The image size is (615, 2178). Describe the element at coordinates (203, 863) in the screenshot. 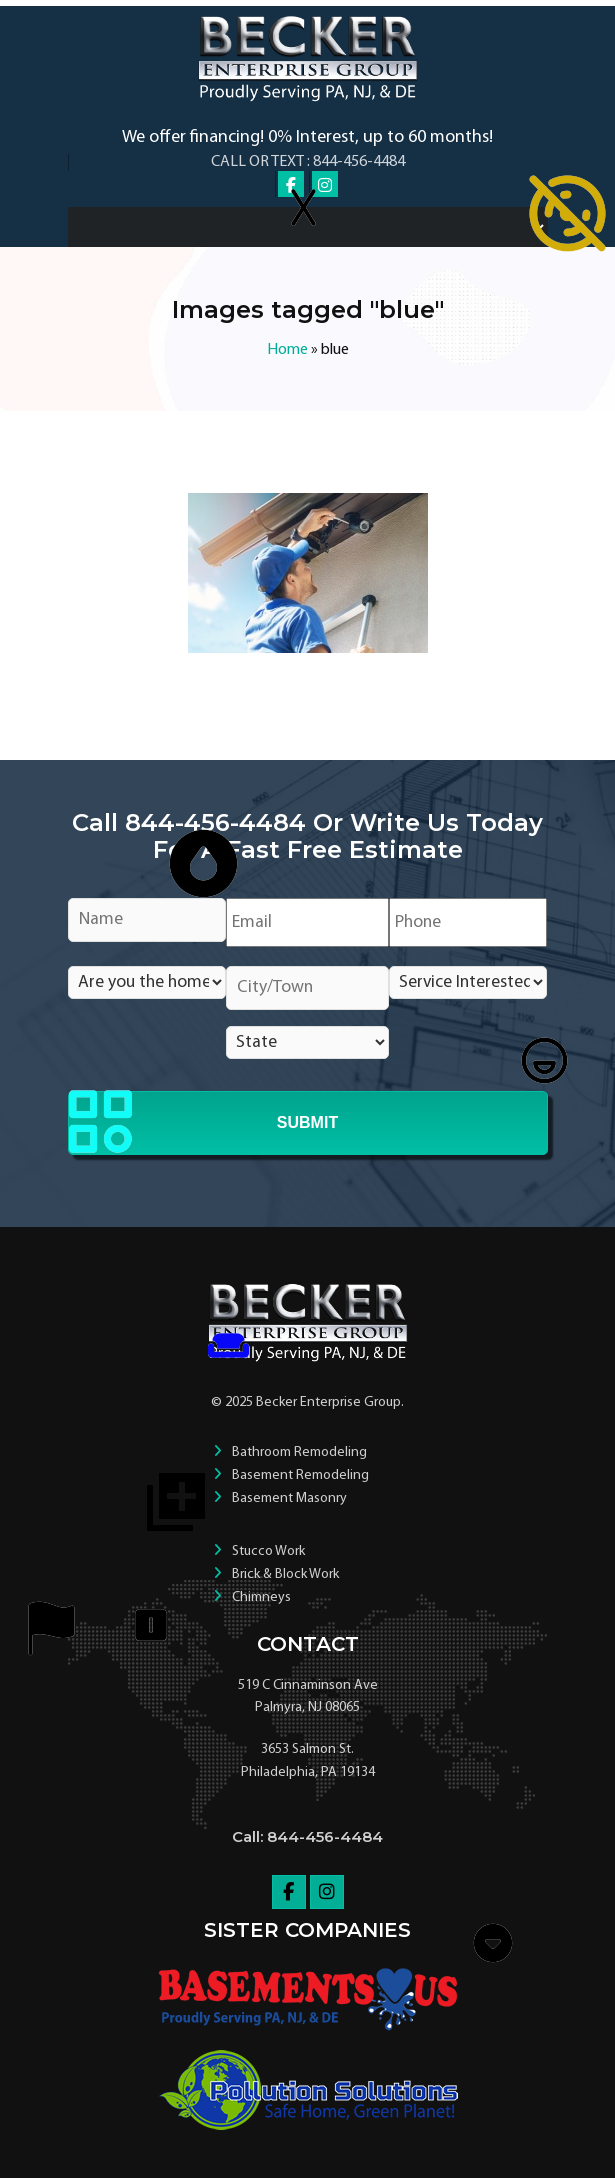

I see `adjust color or ink settings` at that location.